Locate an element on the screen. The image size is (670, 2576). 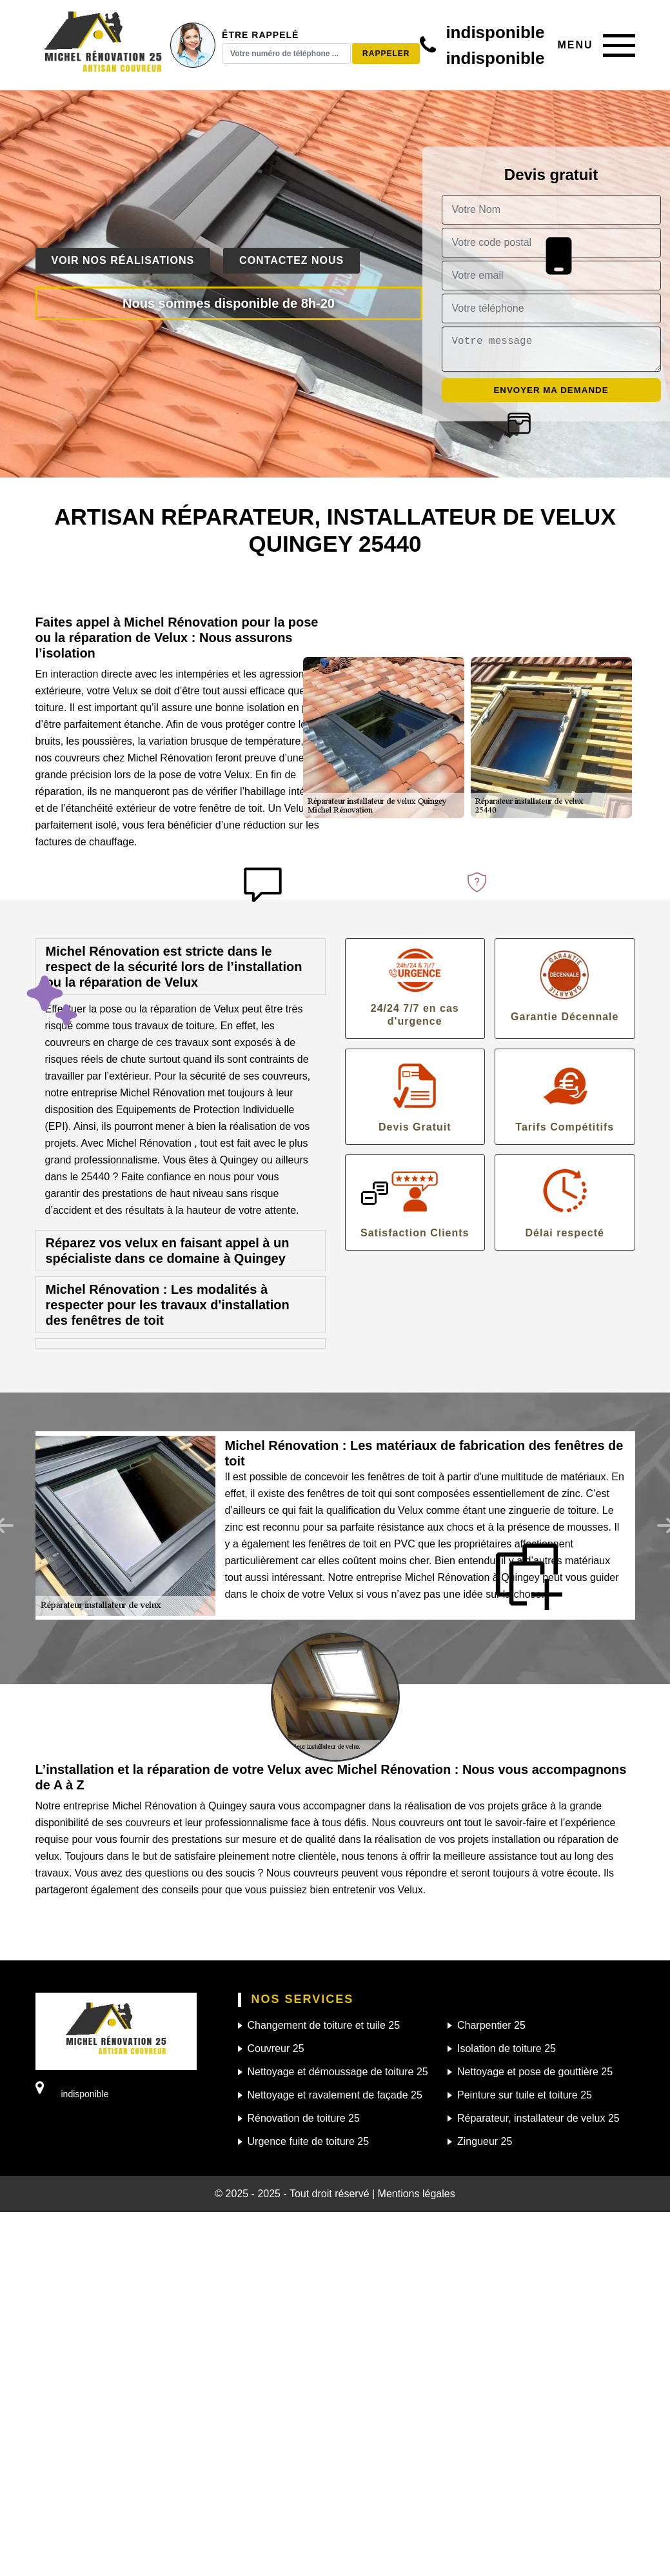
create a new collection is located at coordinates (527, 1575).